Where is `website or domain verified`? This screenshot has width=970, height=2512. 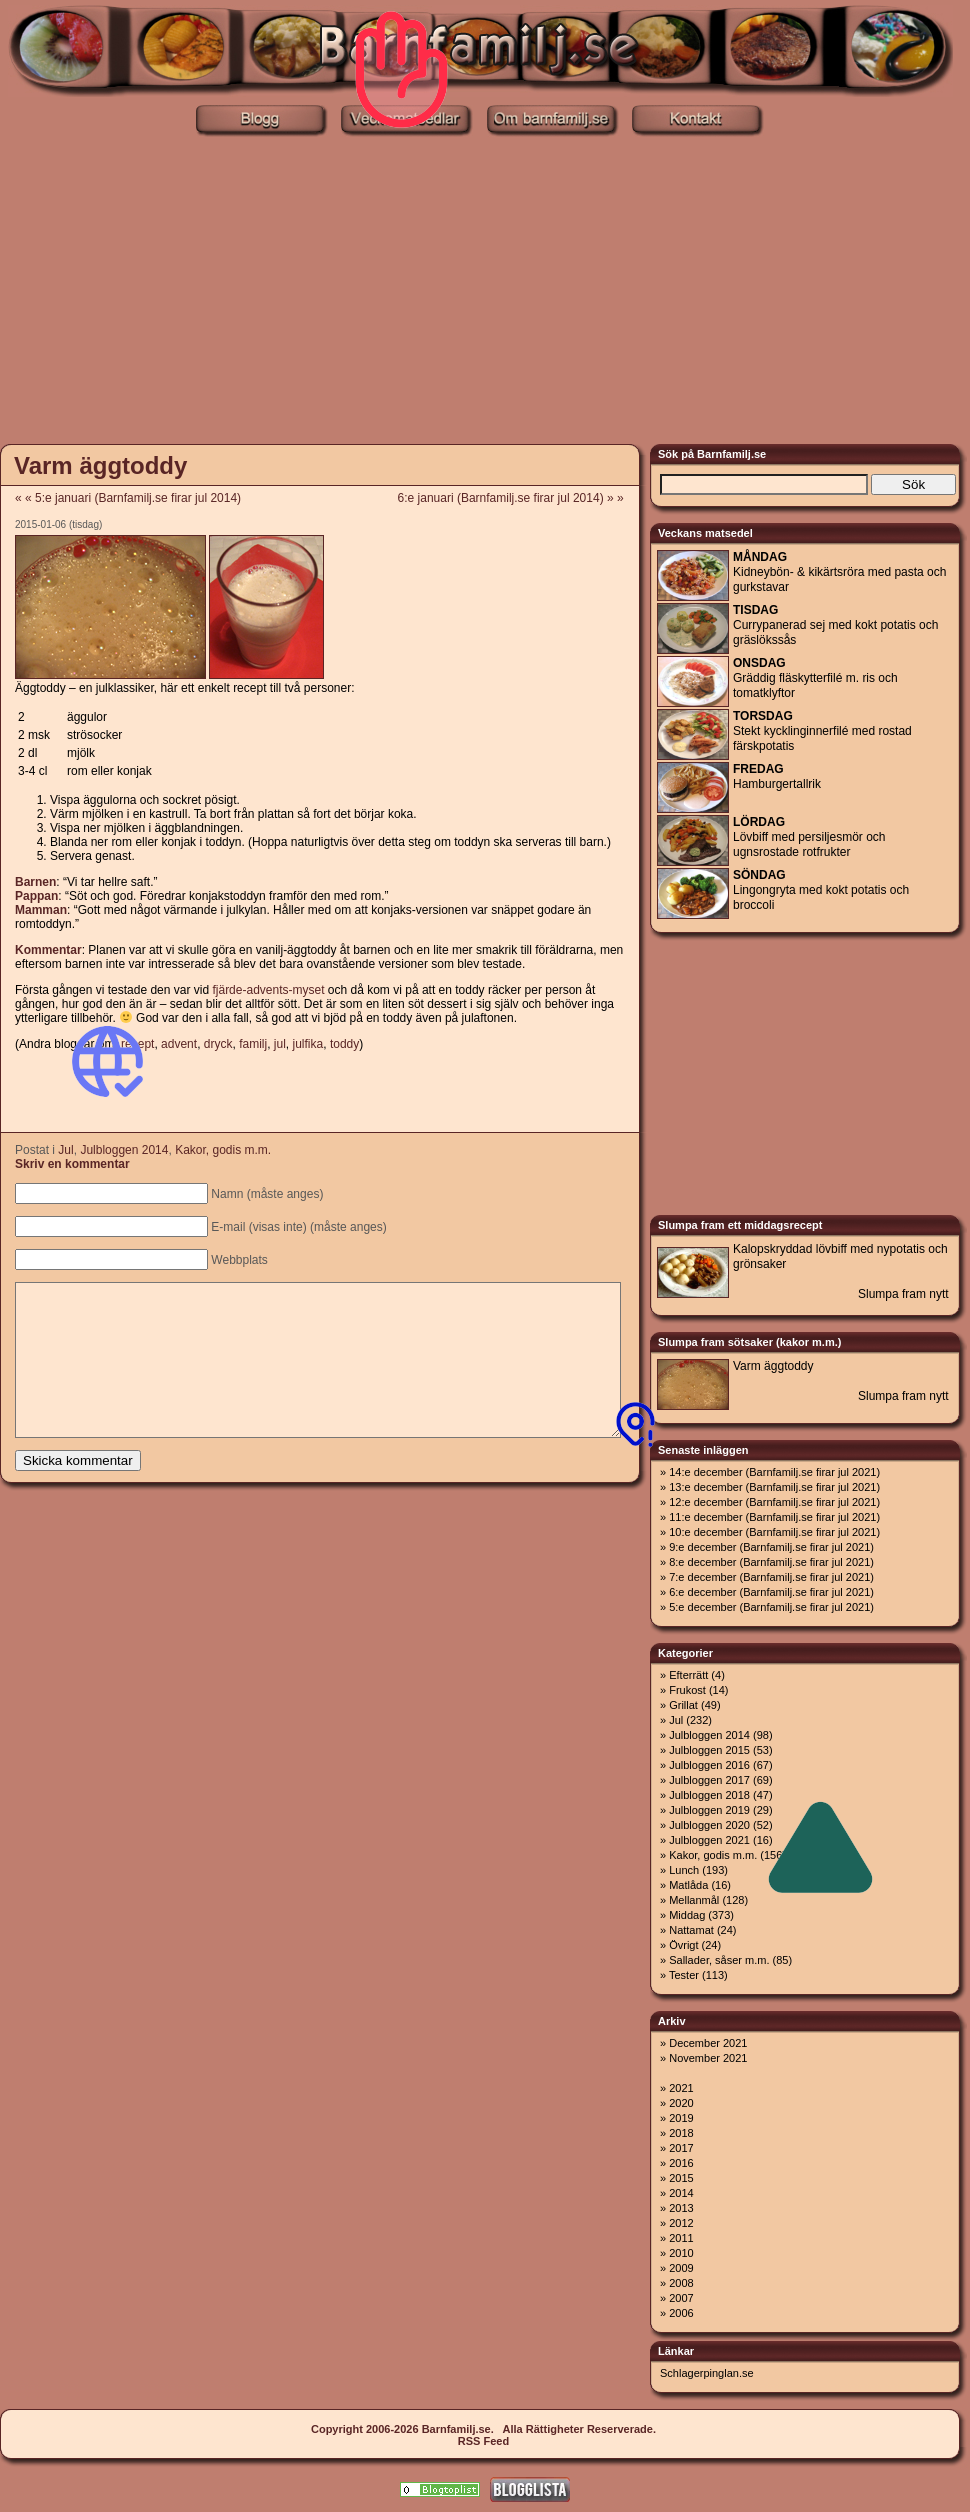 website or domain verified is located at coordinates (107, 1061).